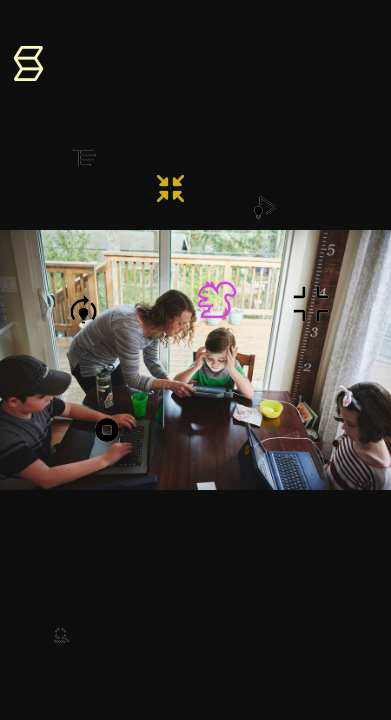 The width and height of the screenshot is (391, 720). Describe the element at coordinates (62, 635) in the screenshot. I see `perform a fuzzy or approximate search` at that location.